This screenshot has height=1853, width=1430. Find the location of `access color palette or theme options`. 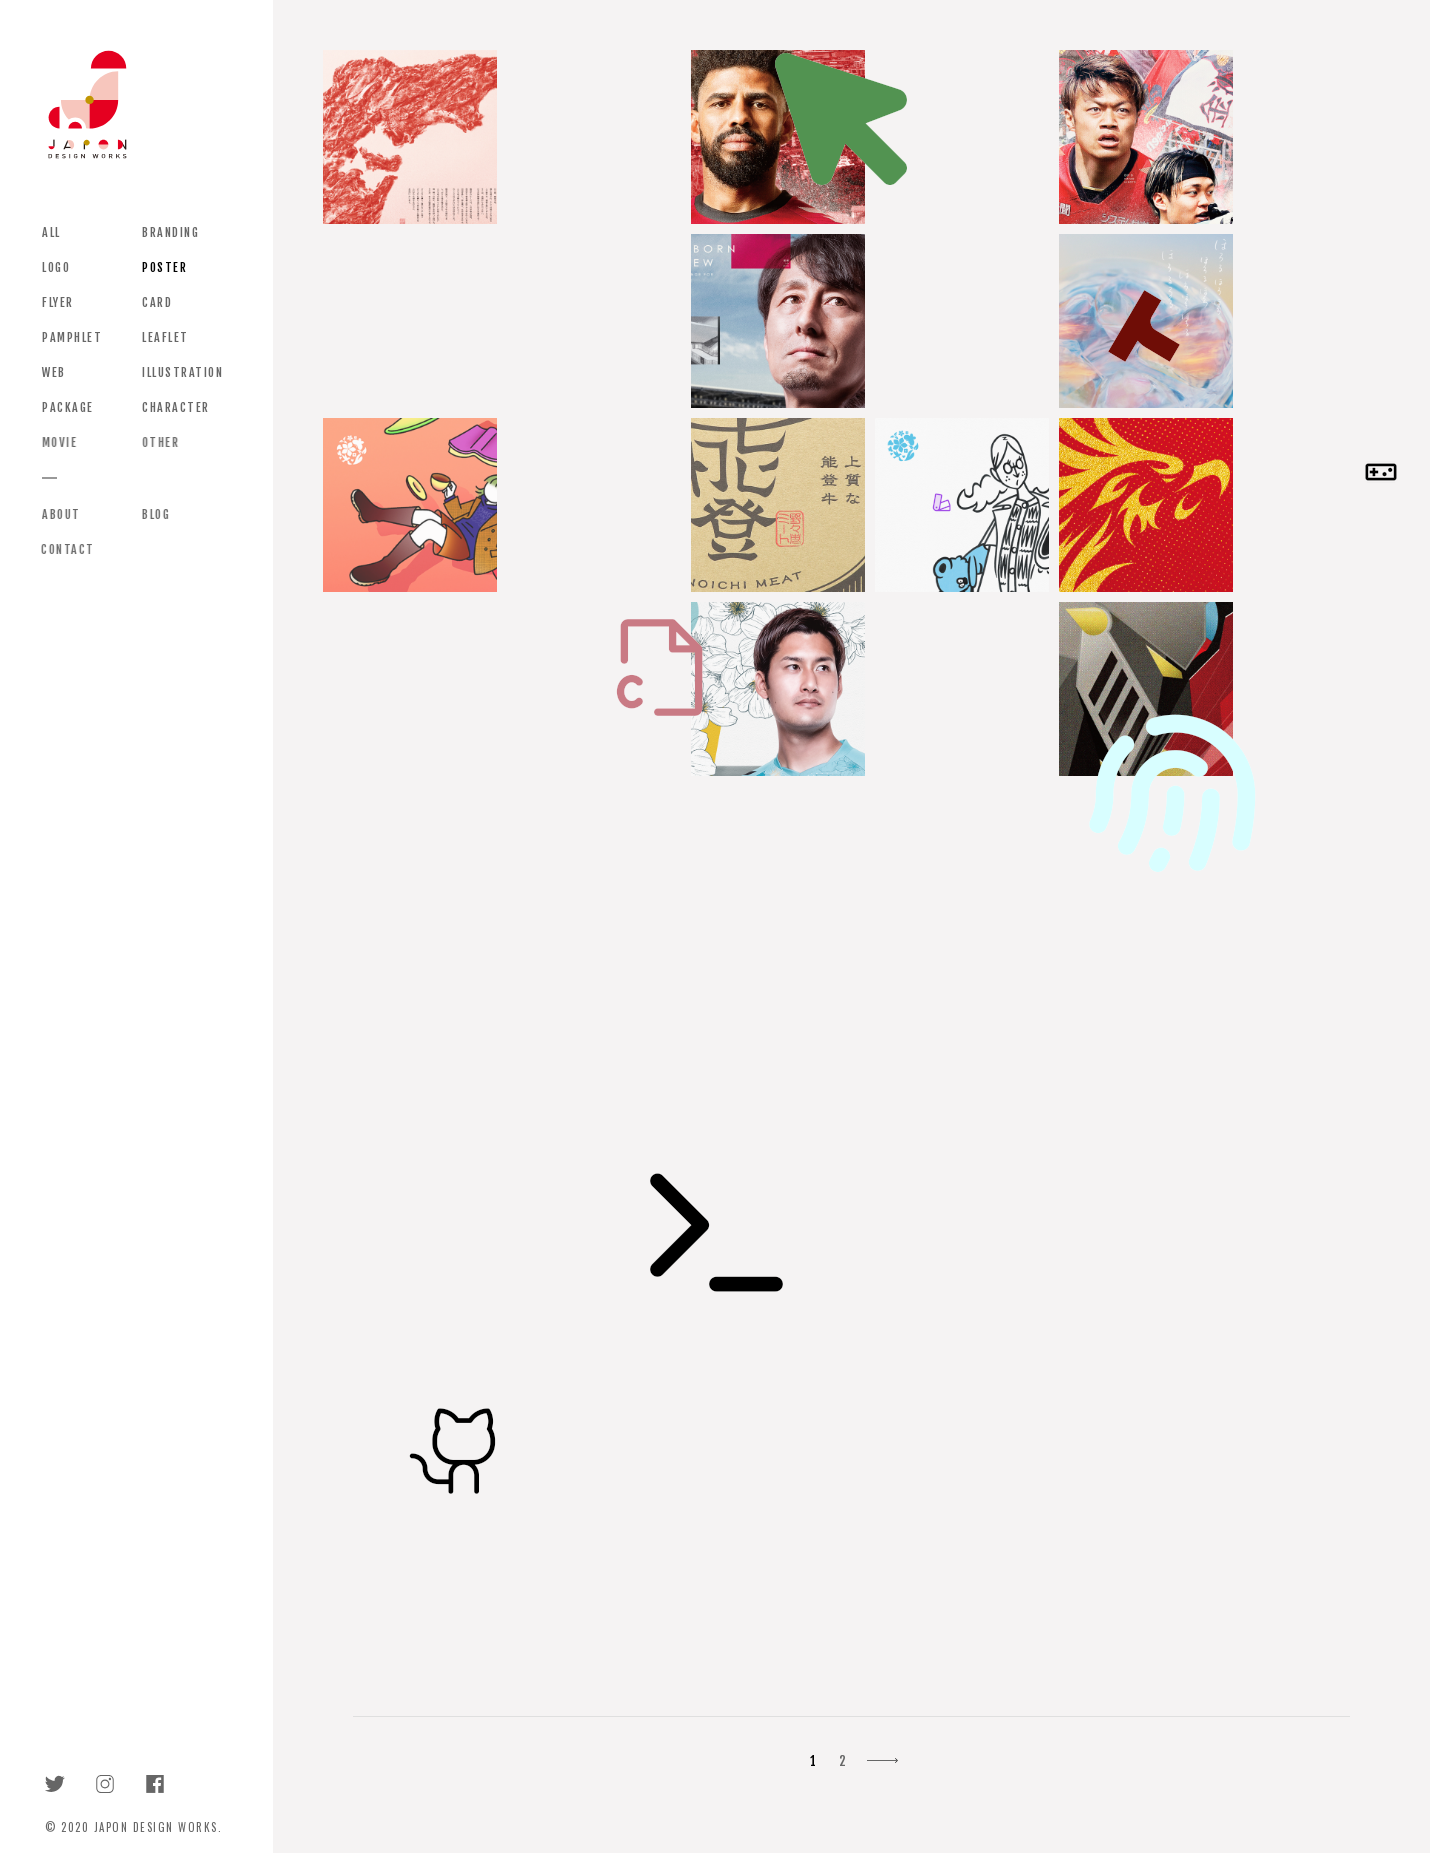

access color palette or theme options is located at coordinates (941, 503).